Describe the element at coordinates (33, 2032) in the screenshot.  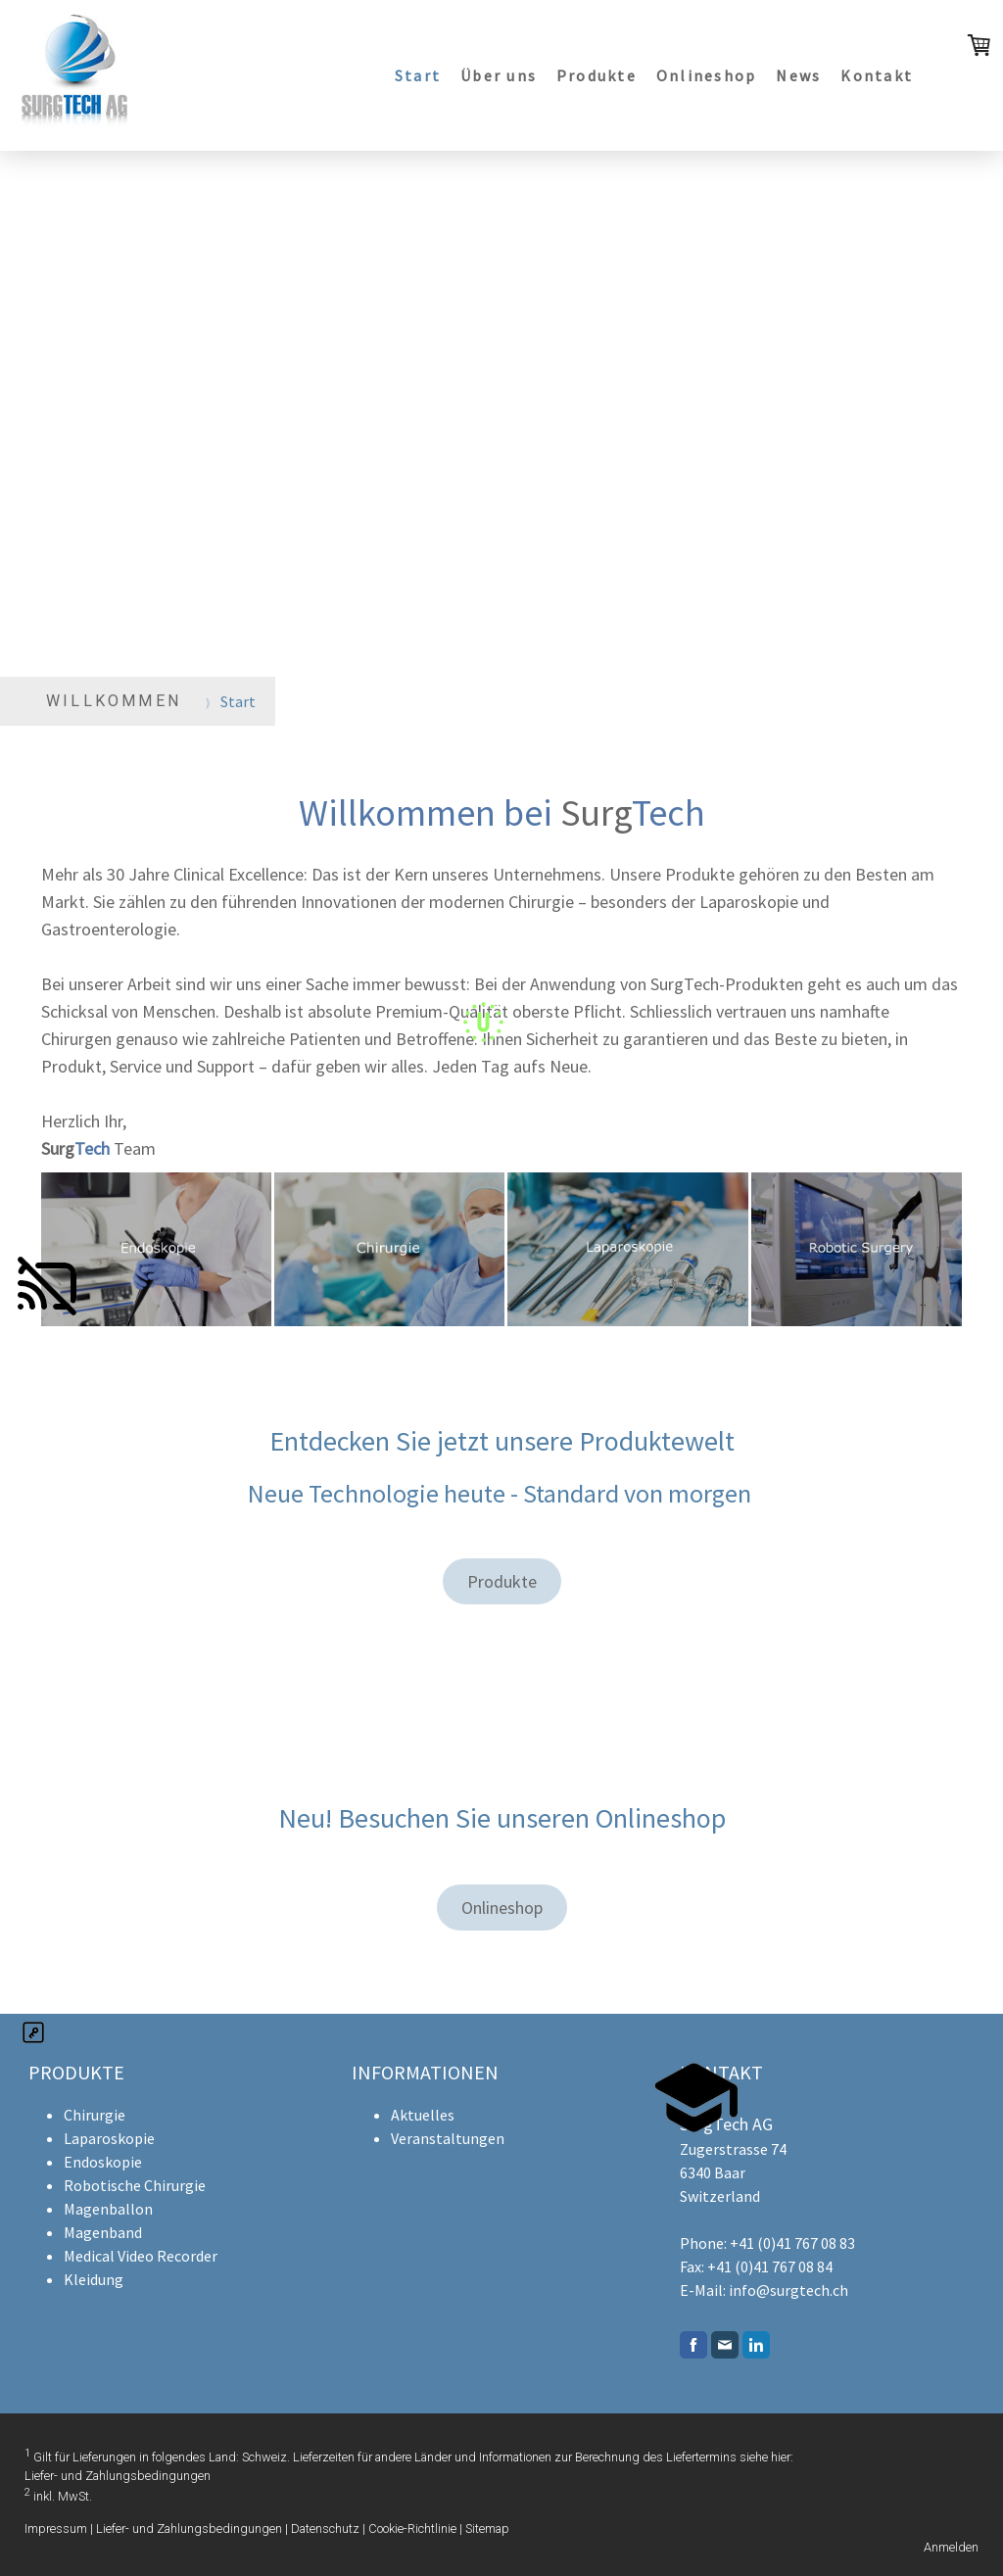
I see `access security or authentication settings` at that location.